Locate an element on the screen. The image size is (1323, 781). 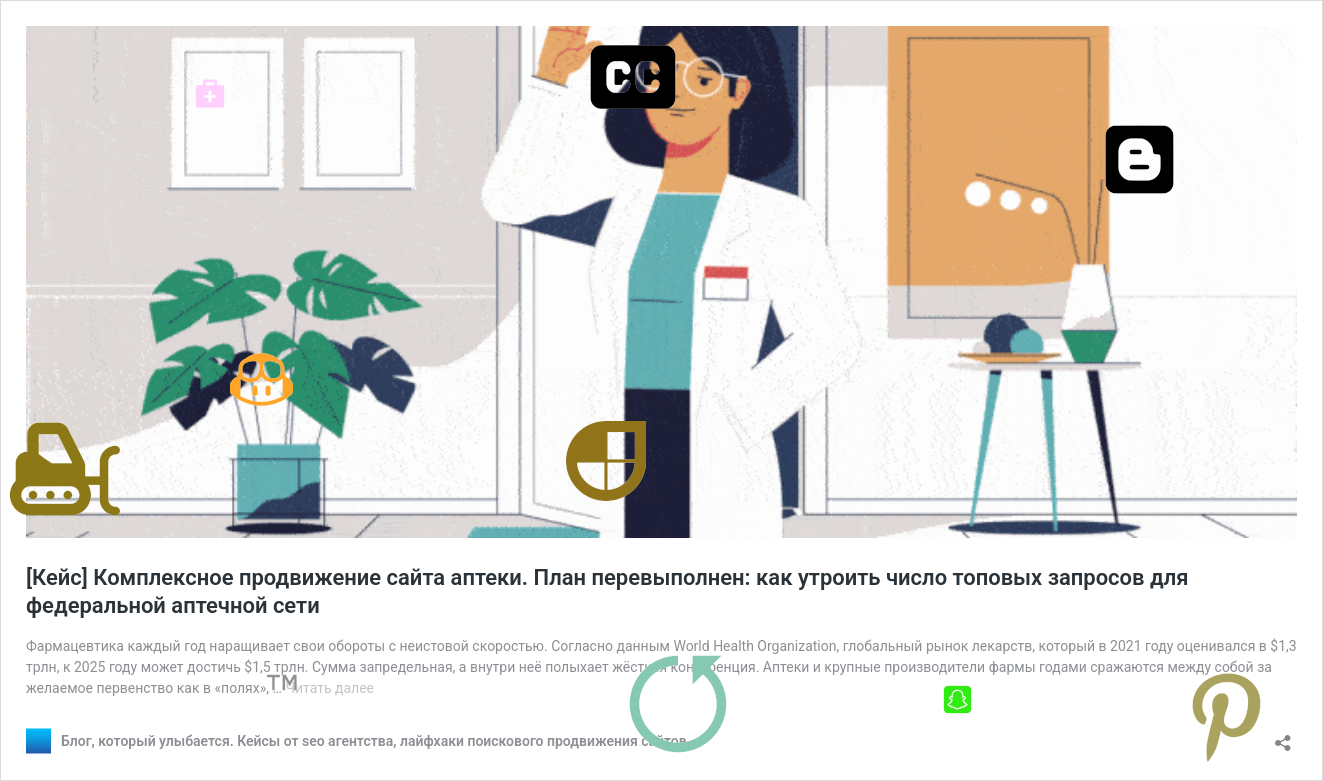
access health or medical resources is located at coordinates (210, 95).